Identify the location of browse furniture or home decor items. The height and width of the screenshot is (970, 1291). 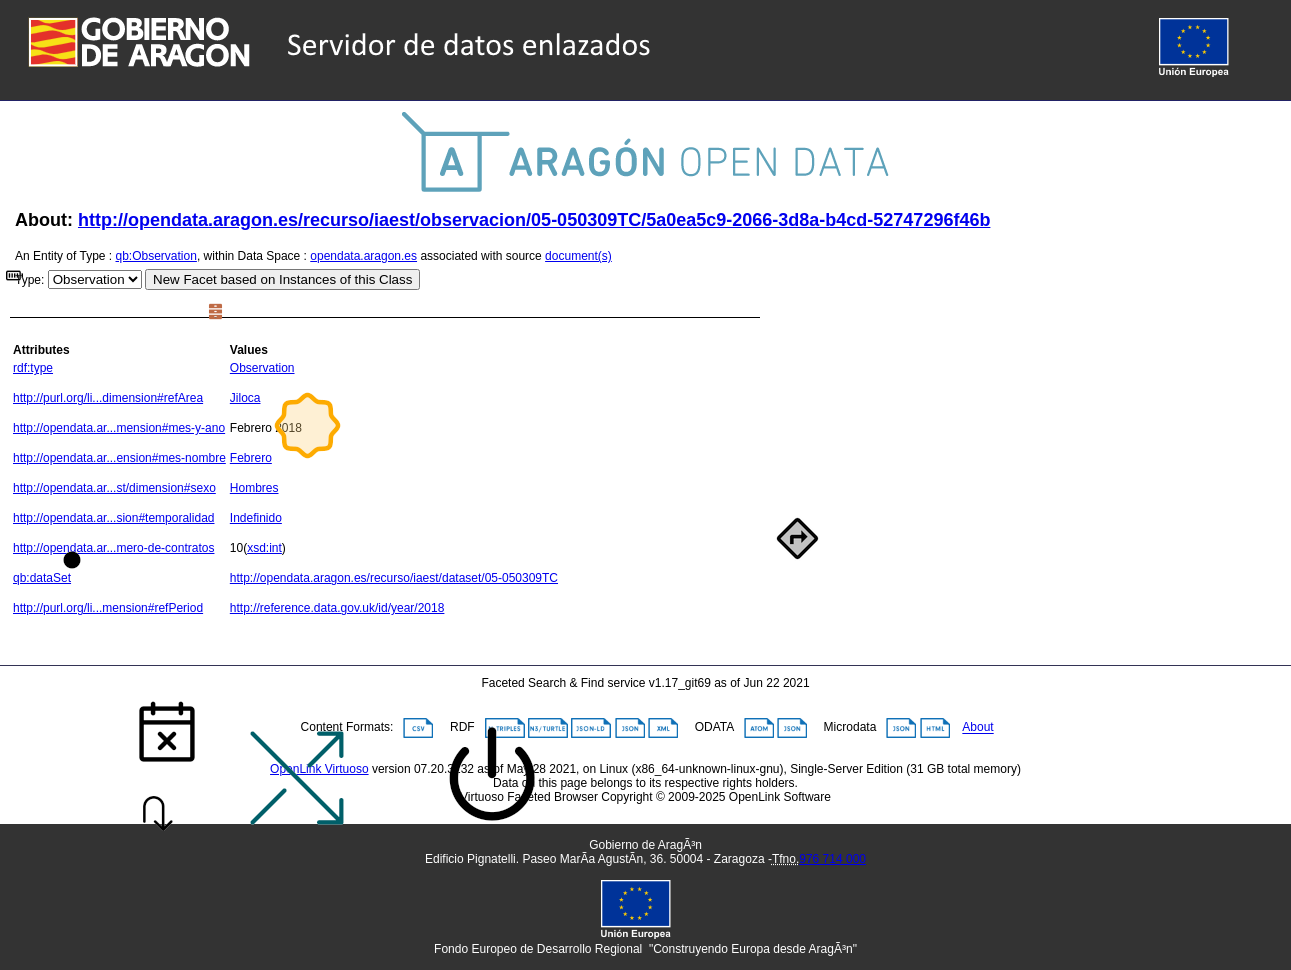
(215, 311).